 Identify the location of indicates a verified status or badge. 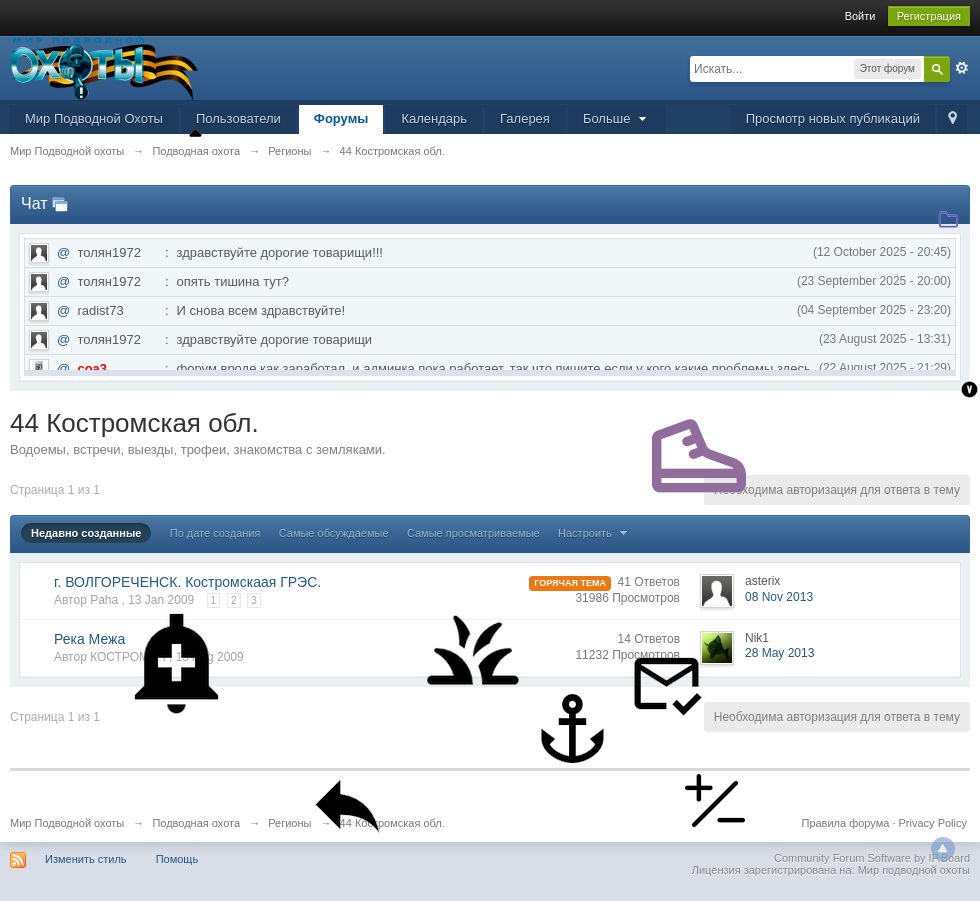
(969, 389).